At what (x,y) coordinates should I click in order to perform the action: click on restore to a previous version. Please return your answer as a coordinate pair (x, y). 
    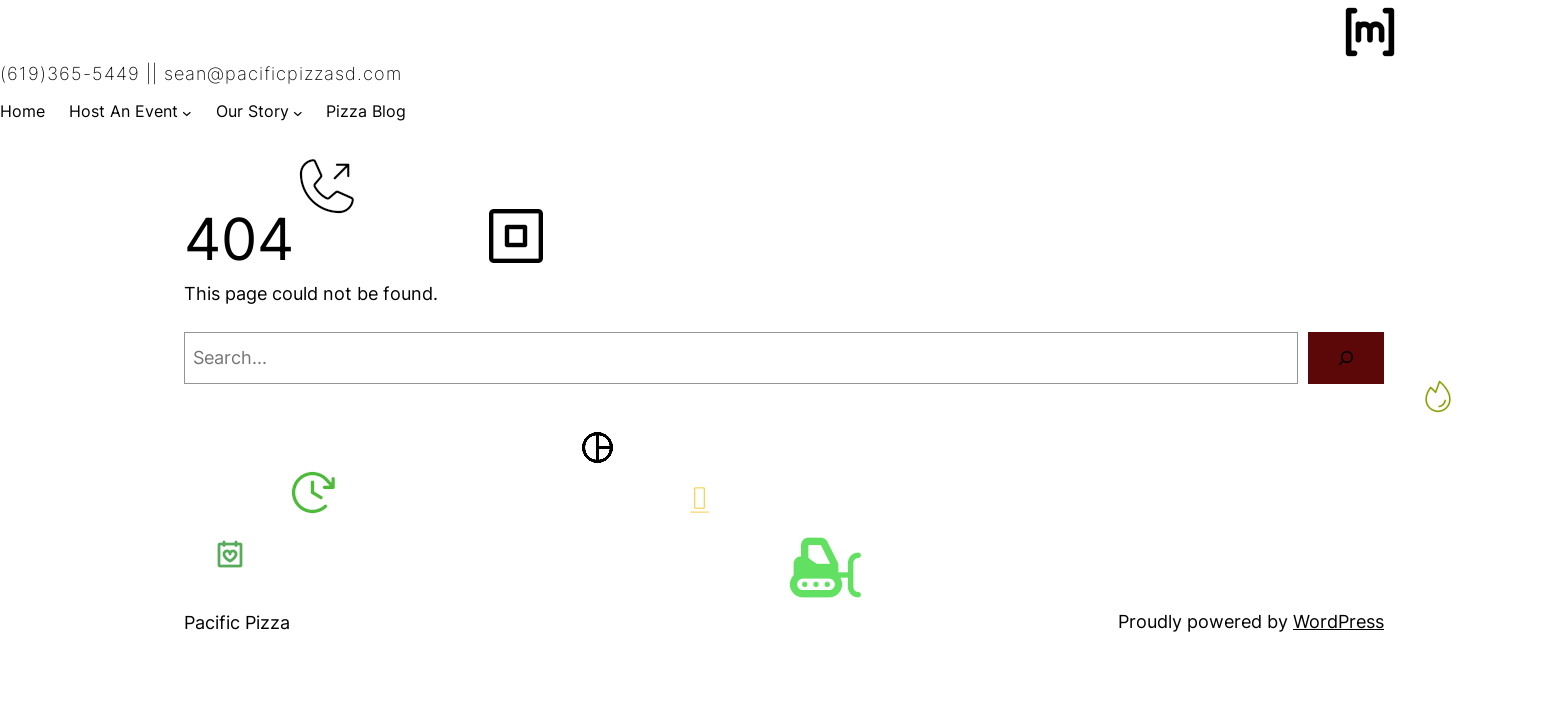
    Looking at the image, I should click on (312, 492).